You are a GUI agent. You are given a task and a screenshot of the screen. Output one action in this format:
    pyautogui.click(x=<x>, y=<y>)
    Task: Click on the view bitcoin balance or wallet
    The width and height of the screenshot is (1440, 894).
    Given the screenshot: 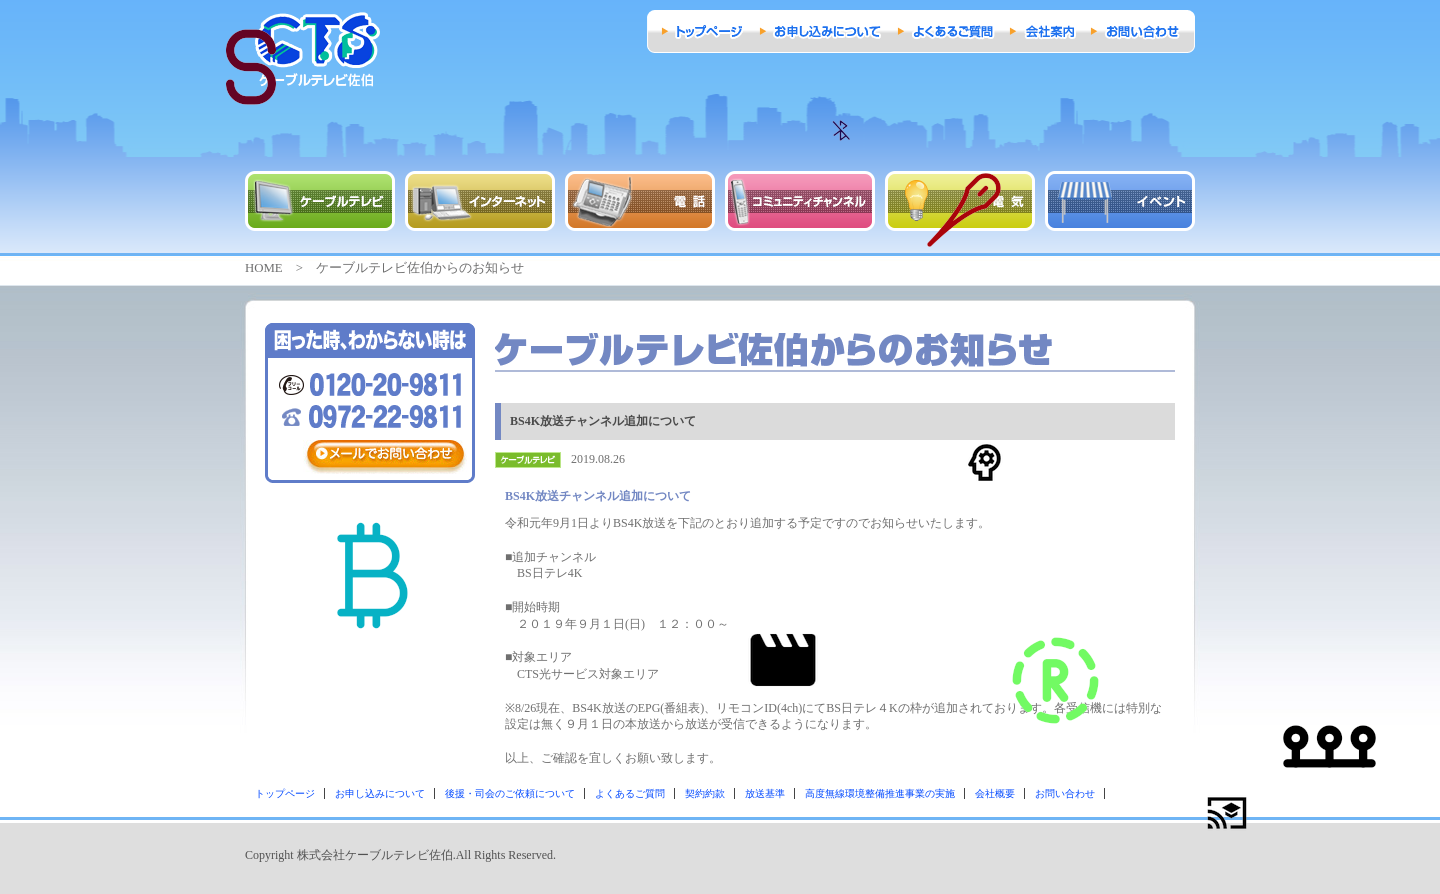 What is the action you would take?
    pyautogui.click(x=368, y=577)
    